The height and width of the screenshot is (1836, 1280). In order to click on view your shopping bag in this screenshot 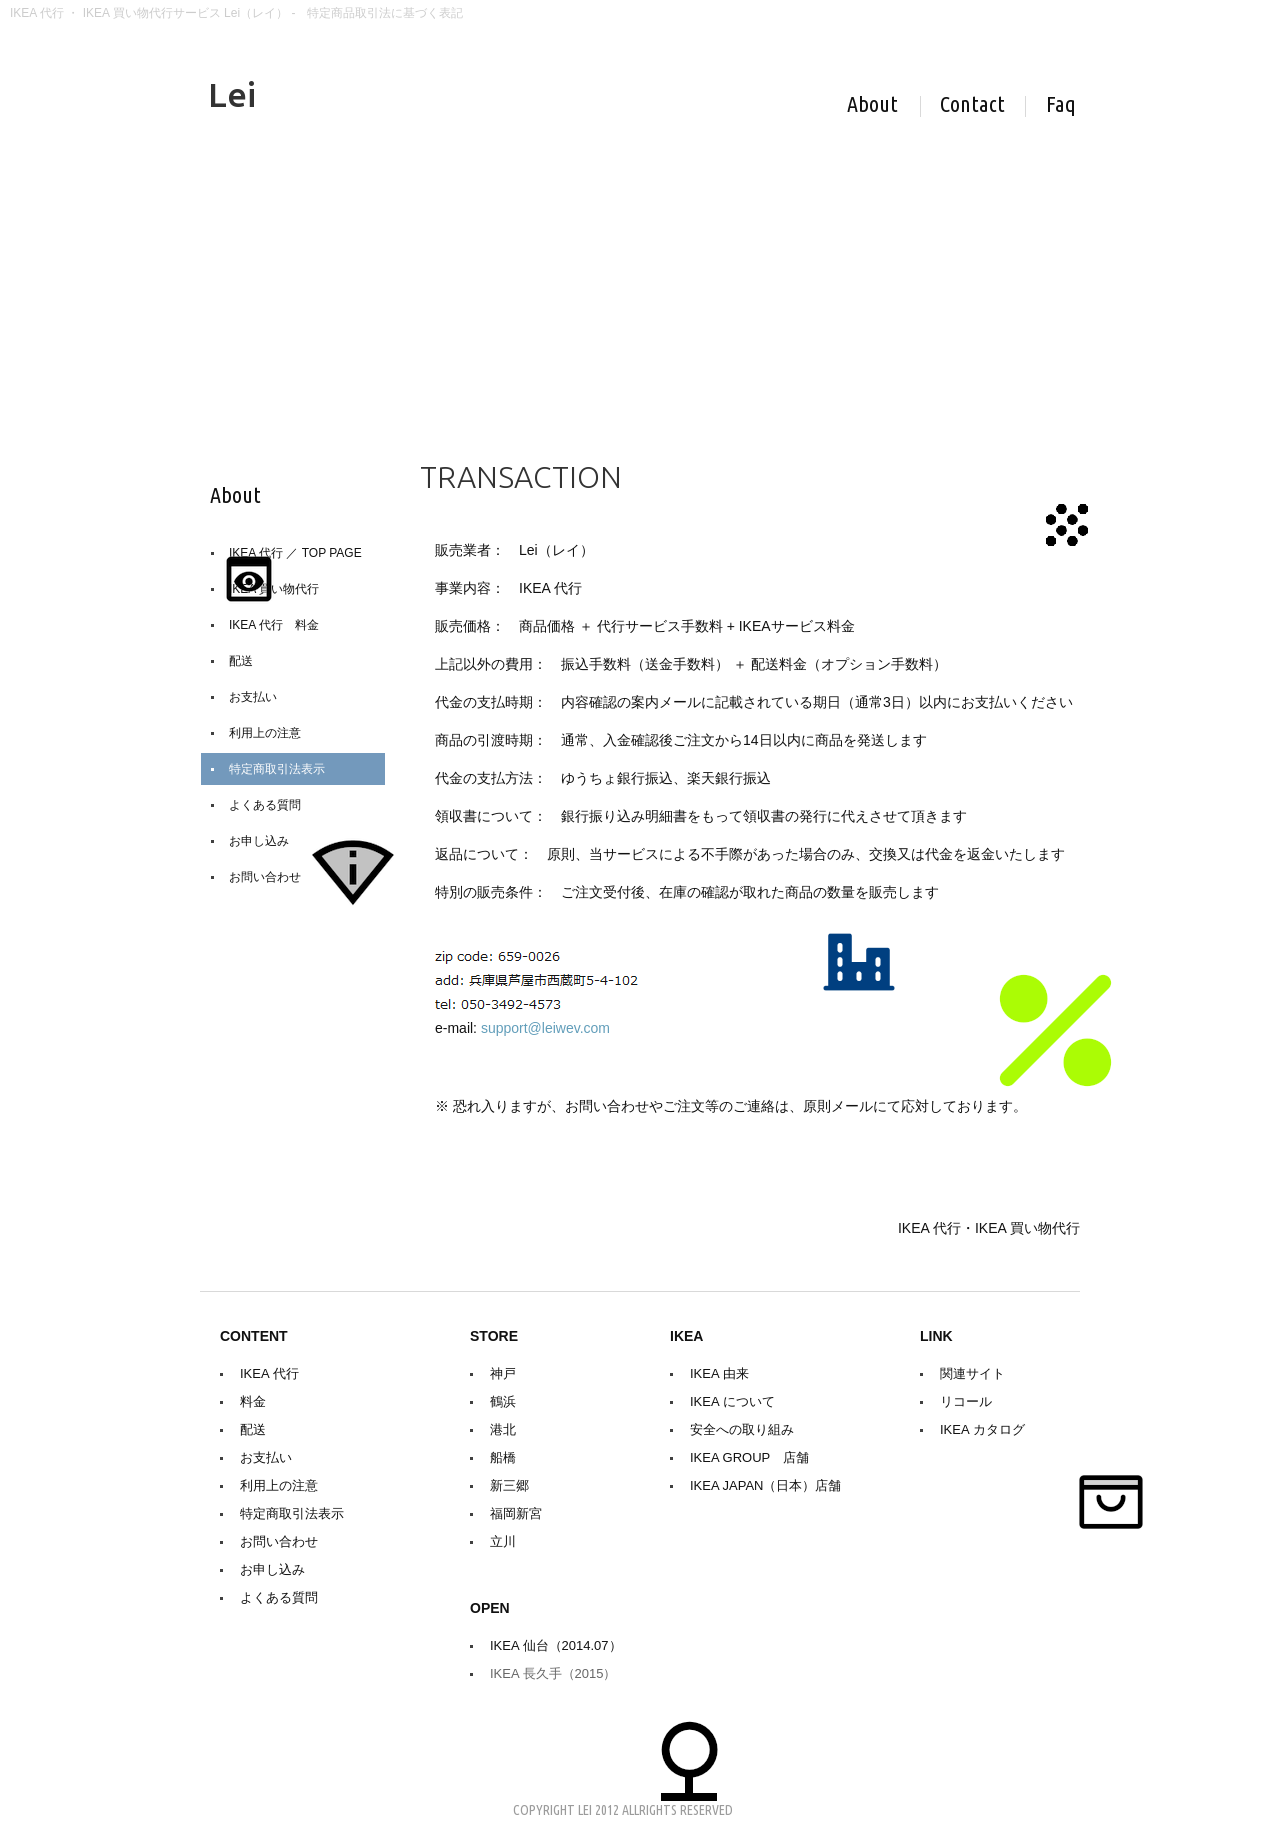, I will do `click(1111, 1502)`.